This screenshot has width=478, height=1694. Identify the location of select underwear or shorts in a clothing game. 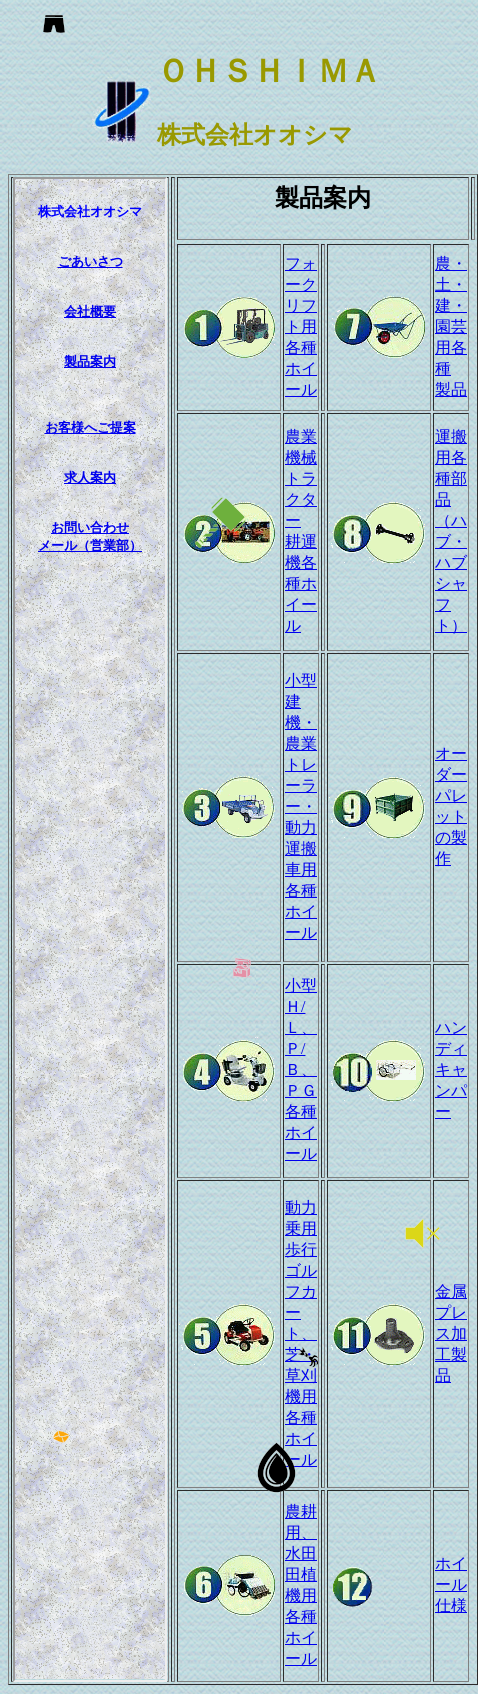
(54, 24).